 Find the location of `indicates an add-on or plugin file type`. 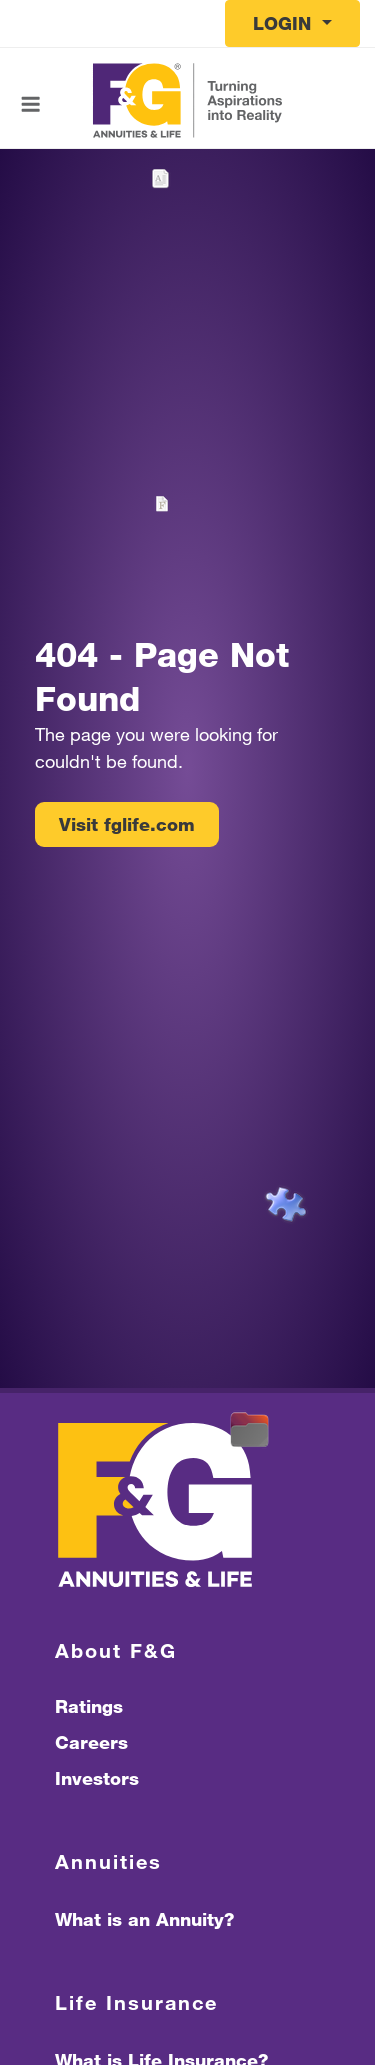

indicates an add-on or plugin file type is located at coordinates (285, 1204).